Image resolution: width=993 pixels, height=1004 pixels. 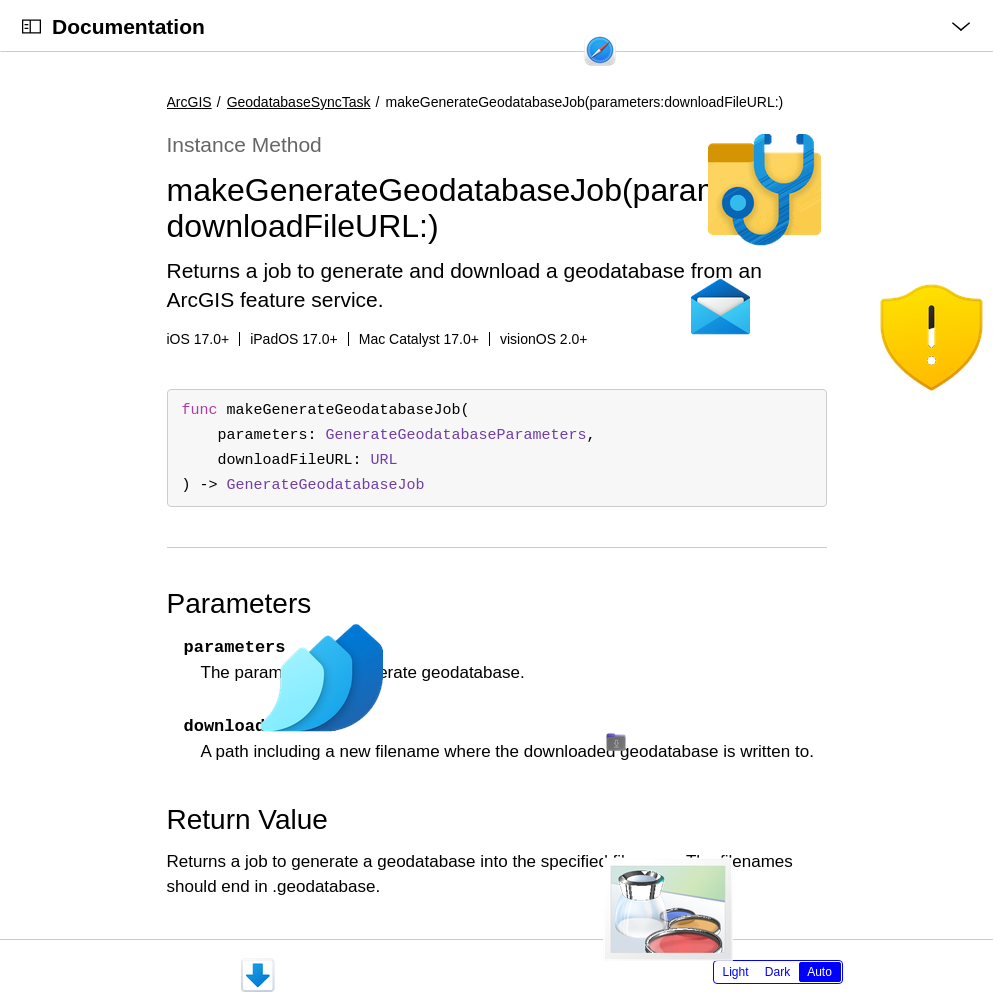 What do you see at coordinates (321, 677) in the screenshot?
I see `open microsoft viva insights app` at bounding box center [321, 677].